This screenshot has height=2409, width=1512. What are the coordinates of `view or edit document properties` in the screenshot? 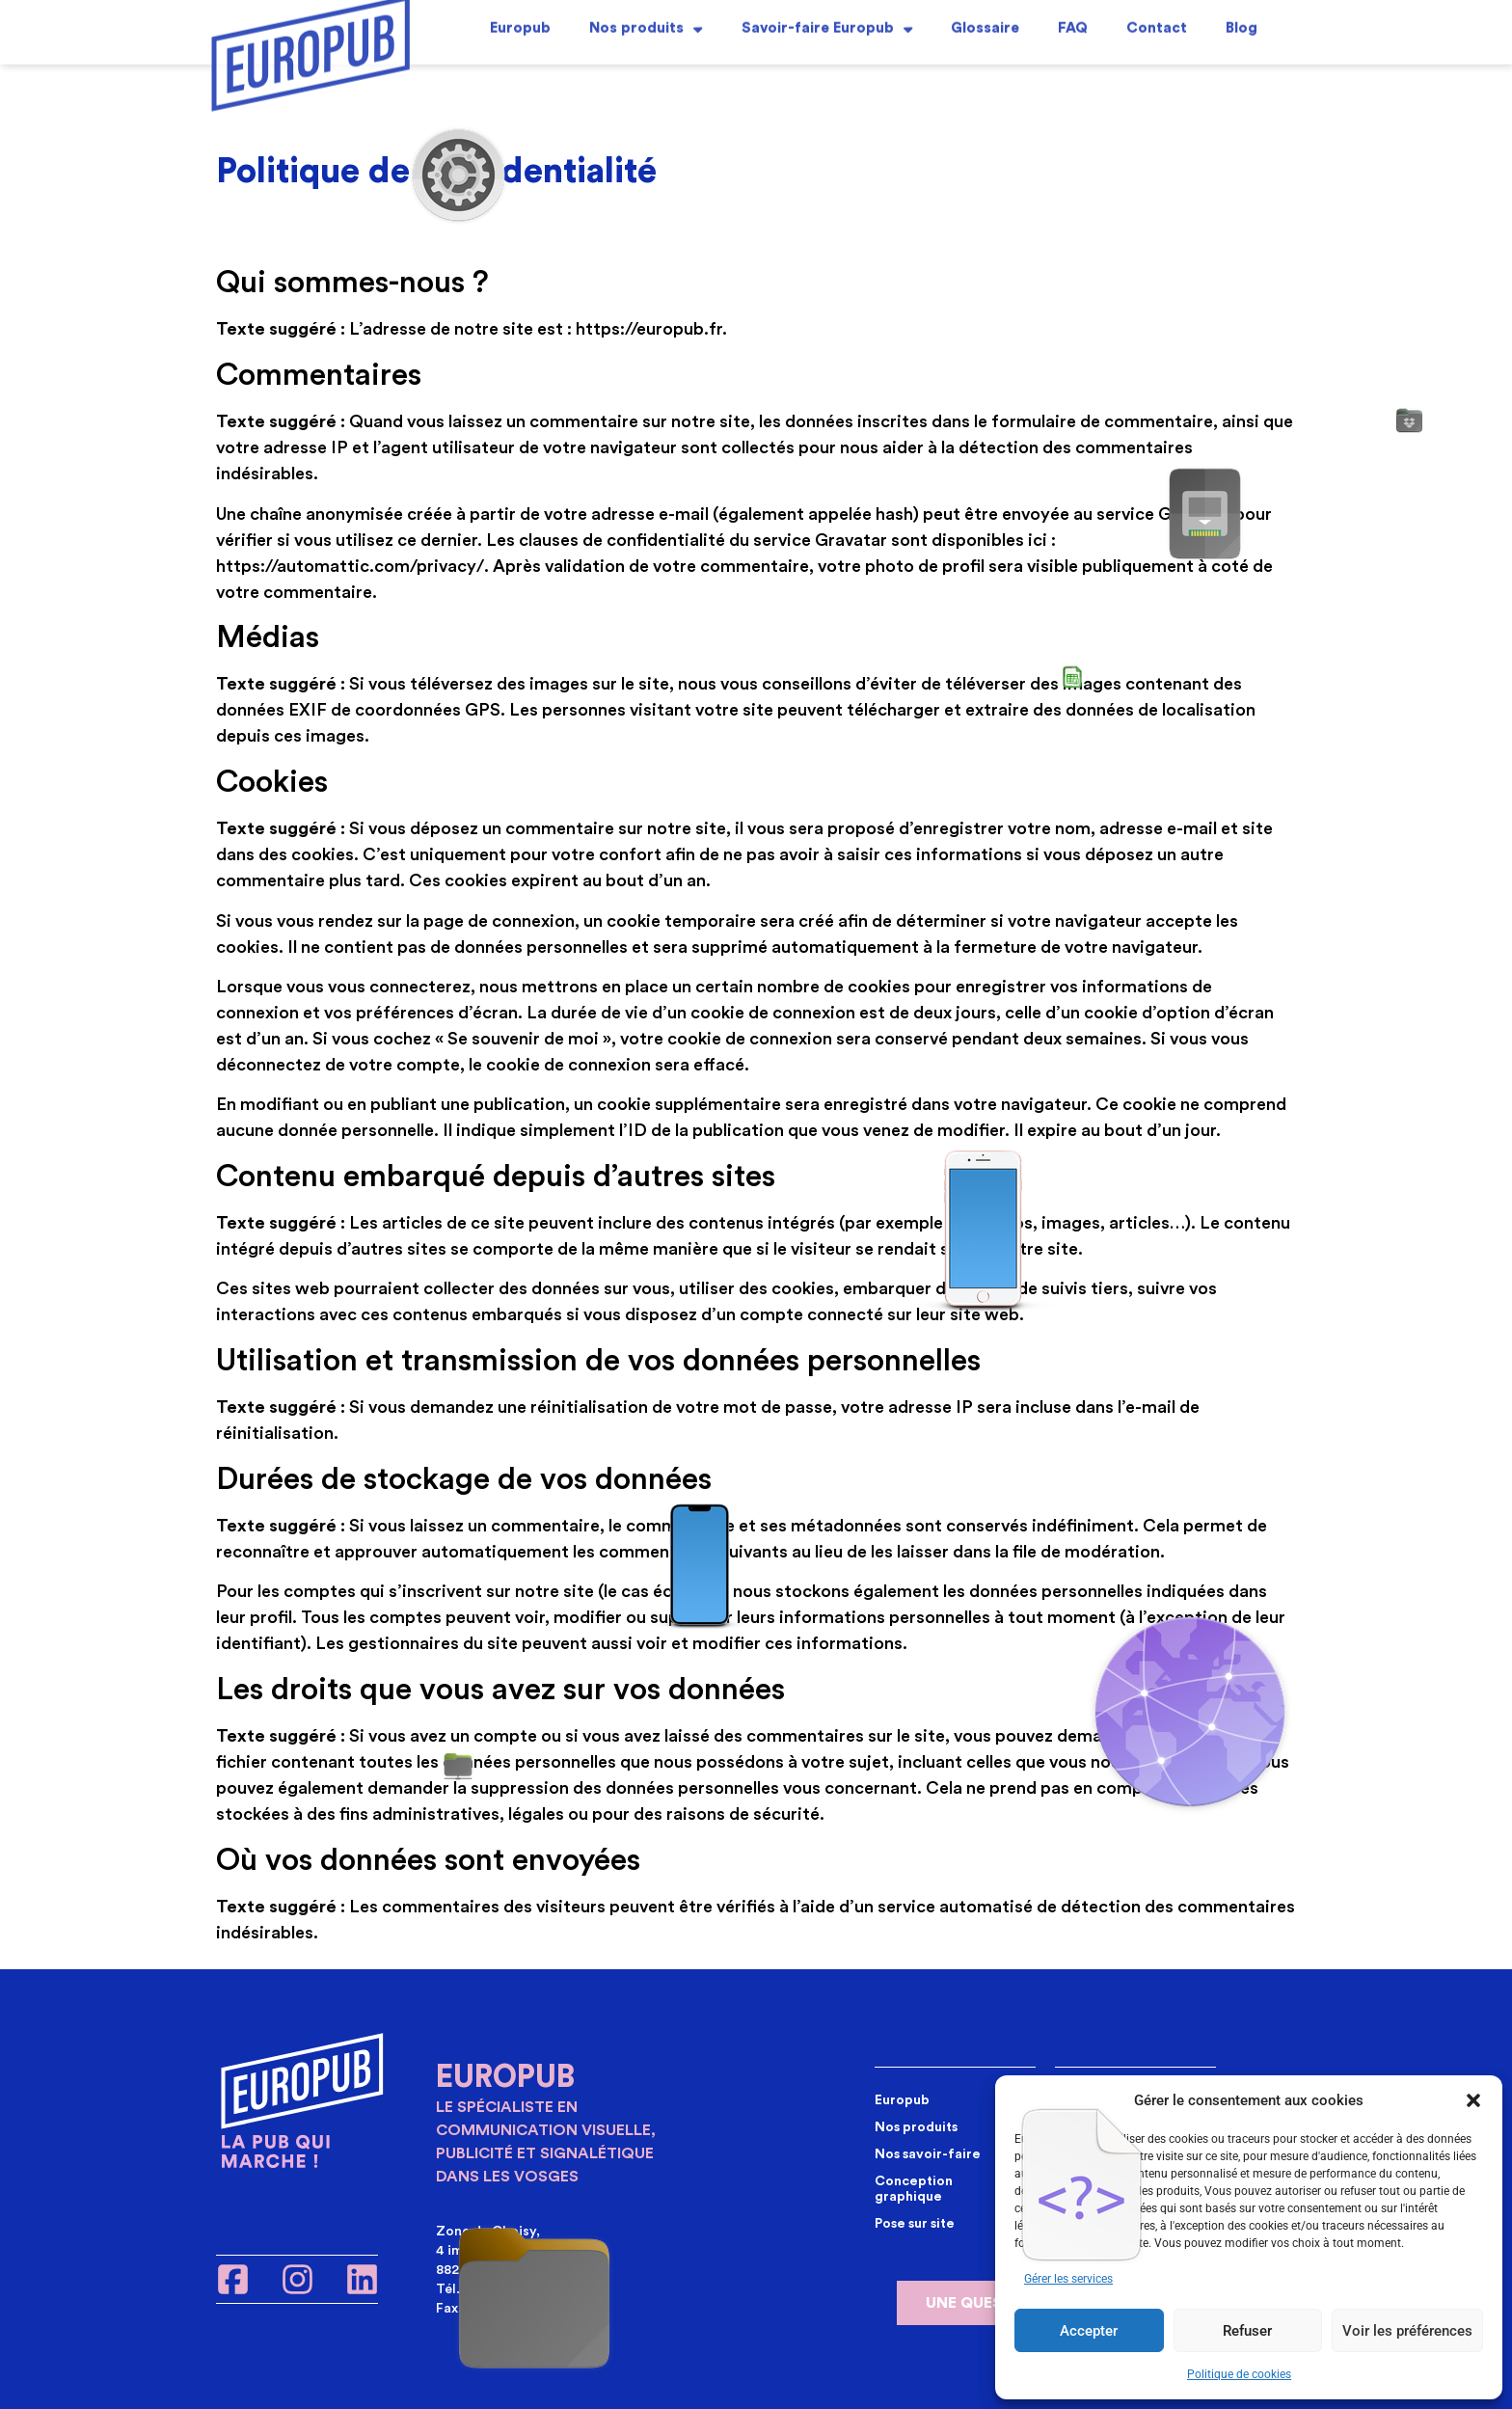 It's located at (458, 175).